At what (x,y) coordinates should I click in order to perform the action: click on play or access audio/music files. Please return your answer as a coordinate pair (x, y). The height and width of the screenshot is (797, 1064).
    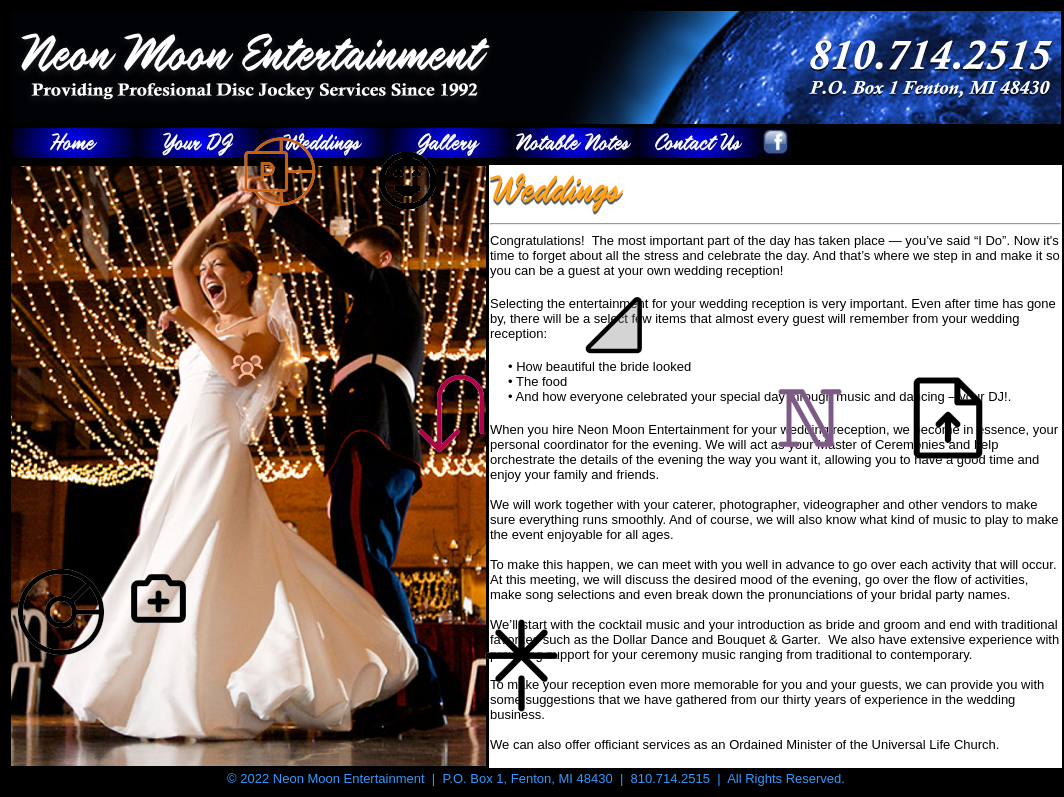
    Looking at the image, I should click on (61, 612).